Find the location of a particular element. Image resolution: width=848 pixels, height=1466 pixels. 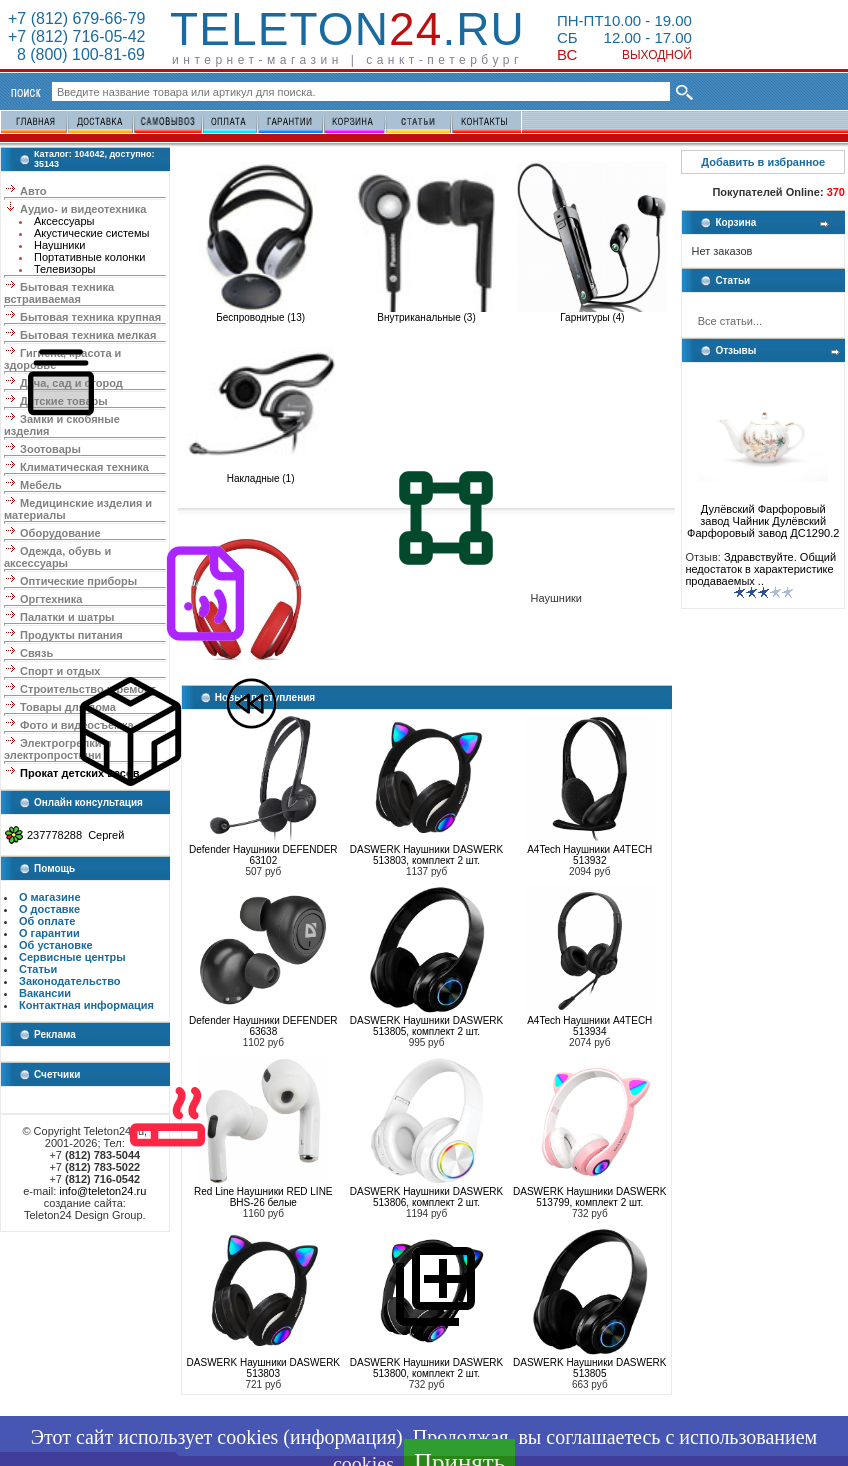

open CodeSandbox development environment is located at coordinates (130, 731).